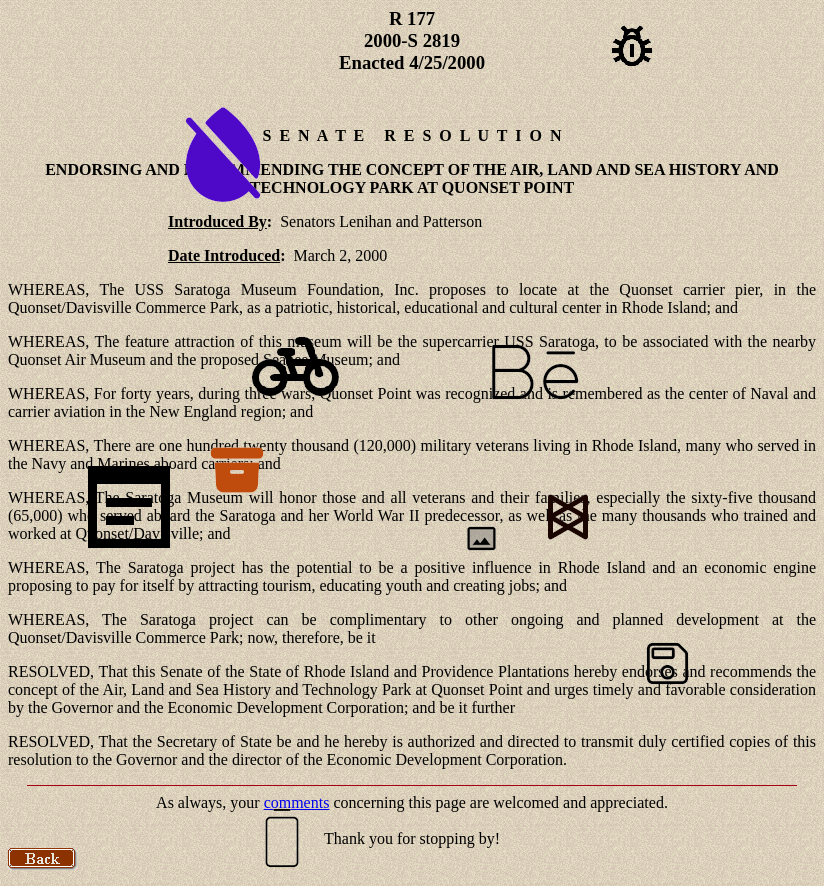  I want to click on disable water or liquid features, so click(223, 158).